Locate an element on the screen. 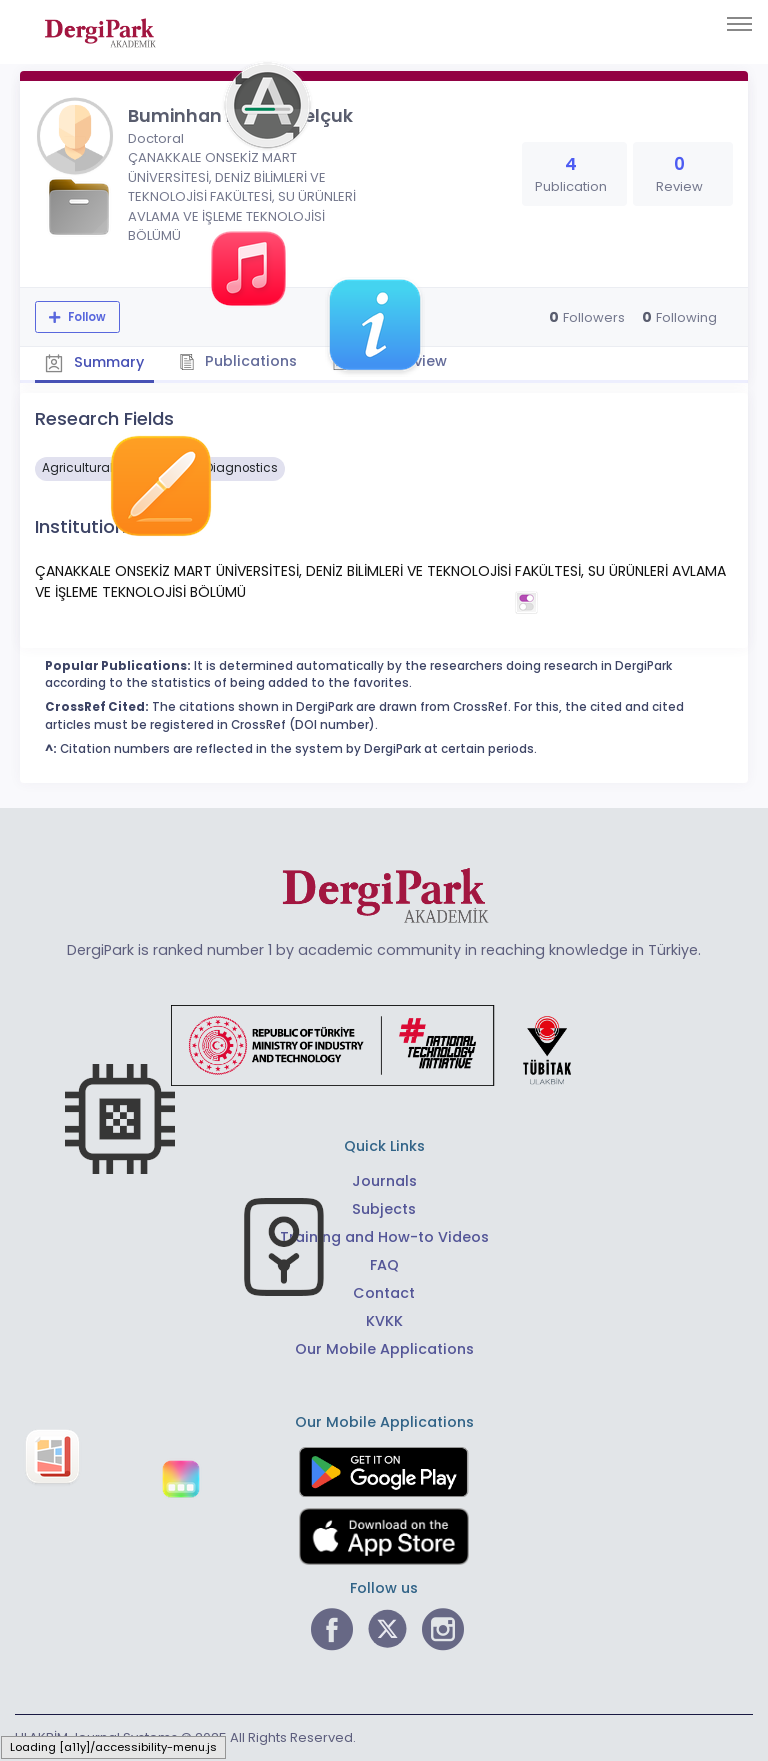 The width and height of the screenshot is (768, 1761). open system settings or preferences is located at coordinates (526, 602).